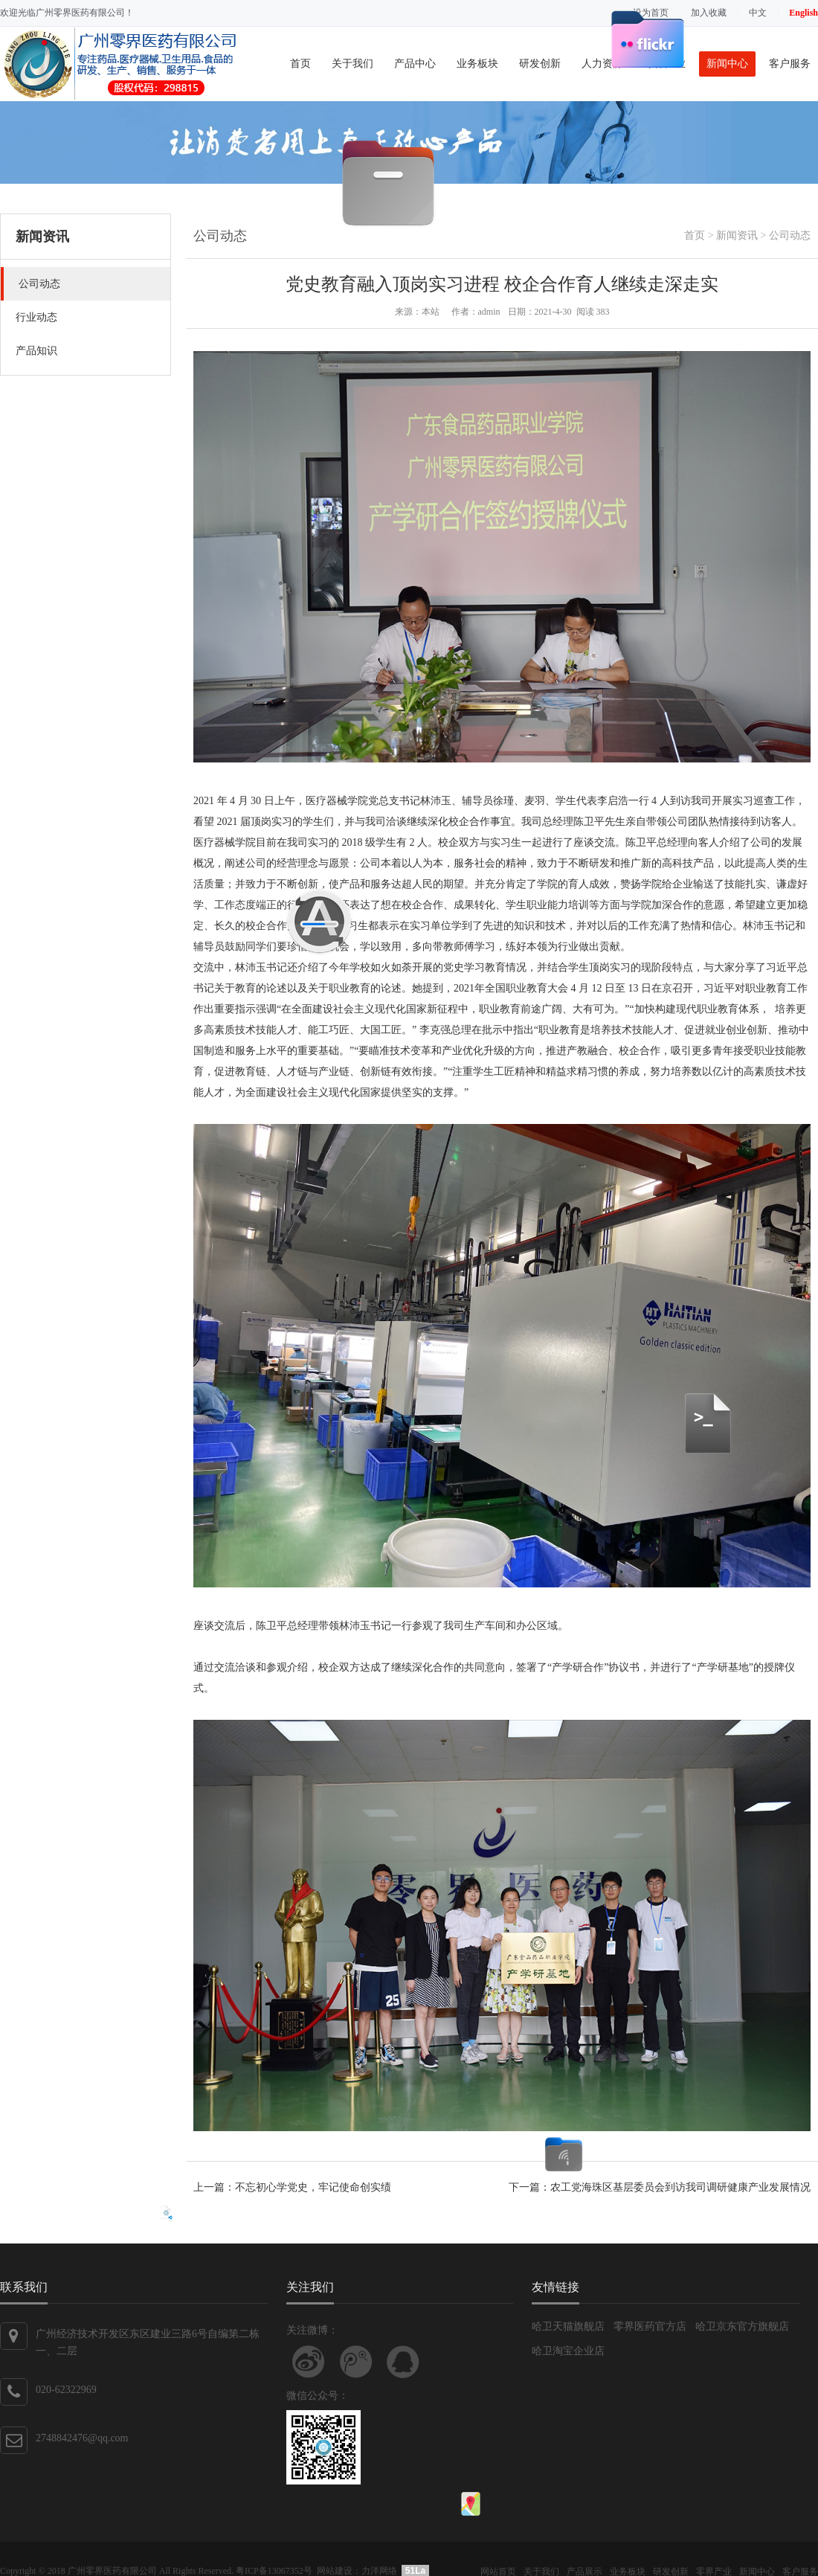  Describe the element at coordinates (708, 1424) in the screenshot. I see `a shell script or command line executable file` at that location.